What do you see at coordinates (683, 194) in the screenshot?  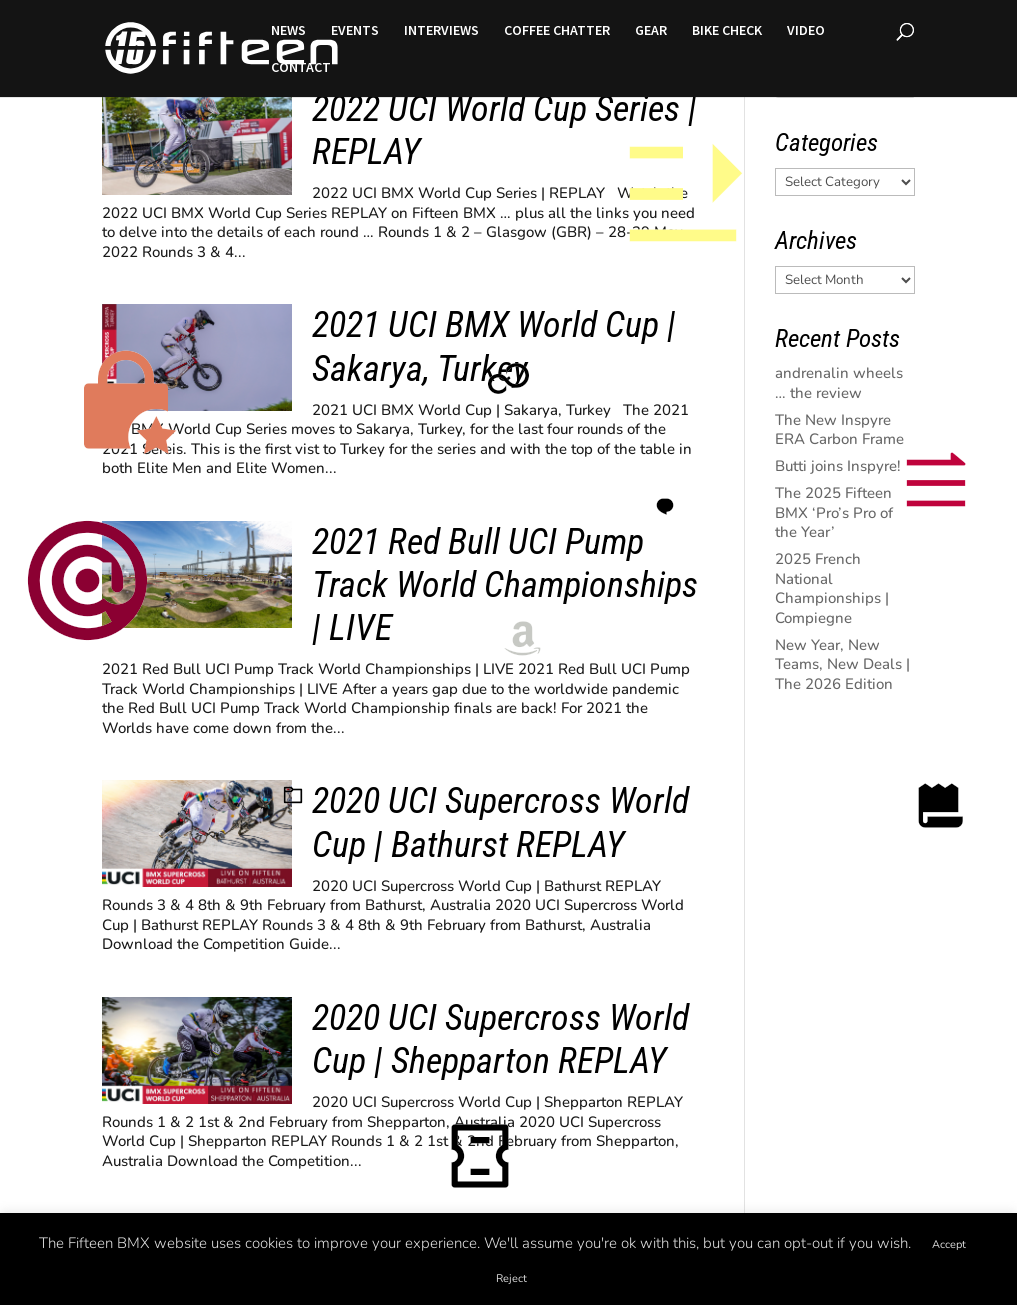 I see `expand the navigation menu` at bounding box center [683, 194].